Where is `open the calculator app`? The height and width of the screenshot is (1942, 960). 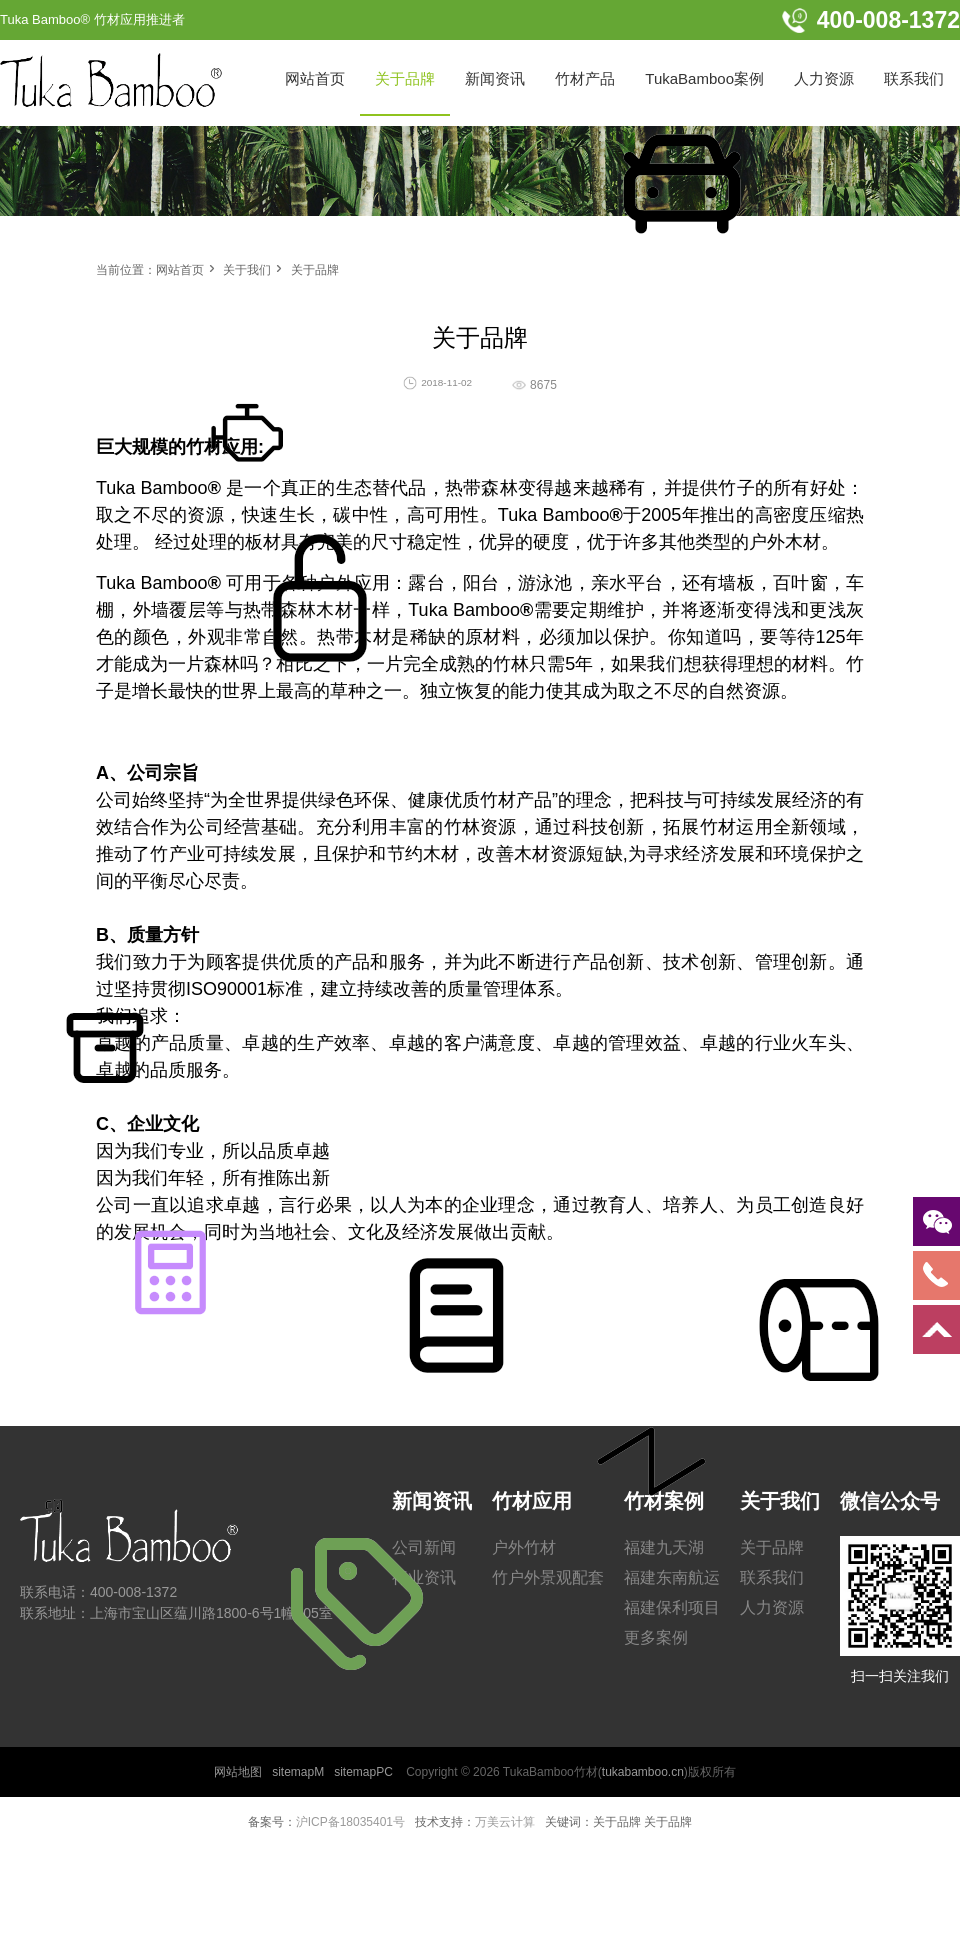 open the calculator app is located at coordinates (170, 1272).